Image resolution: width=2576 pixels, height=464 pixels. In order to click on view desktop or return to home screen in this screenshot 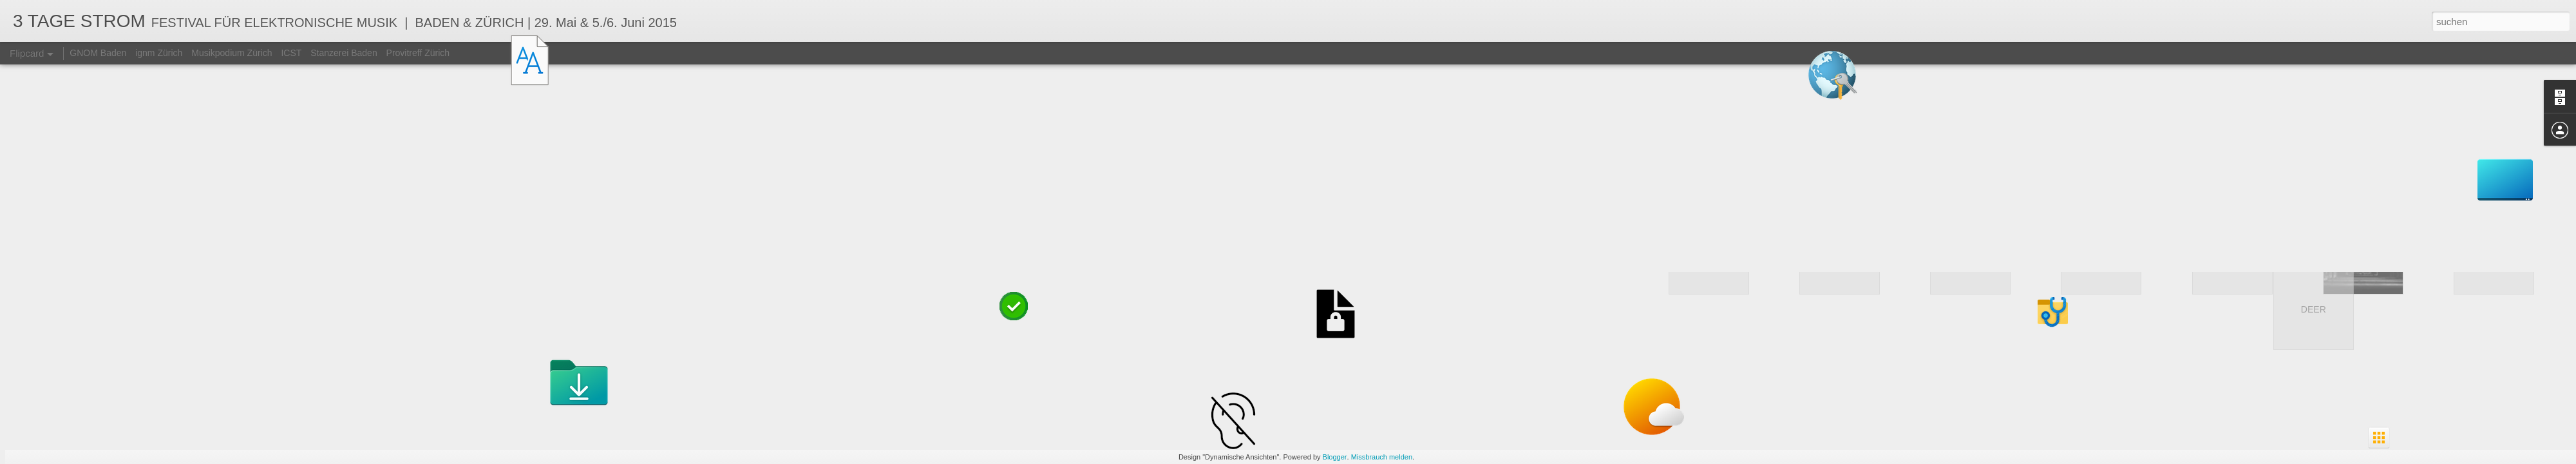, I will do `click(2505, 180)`.